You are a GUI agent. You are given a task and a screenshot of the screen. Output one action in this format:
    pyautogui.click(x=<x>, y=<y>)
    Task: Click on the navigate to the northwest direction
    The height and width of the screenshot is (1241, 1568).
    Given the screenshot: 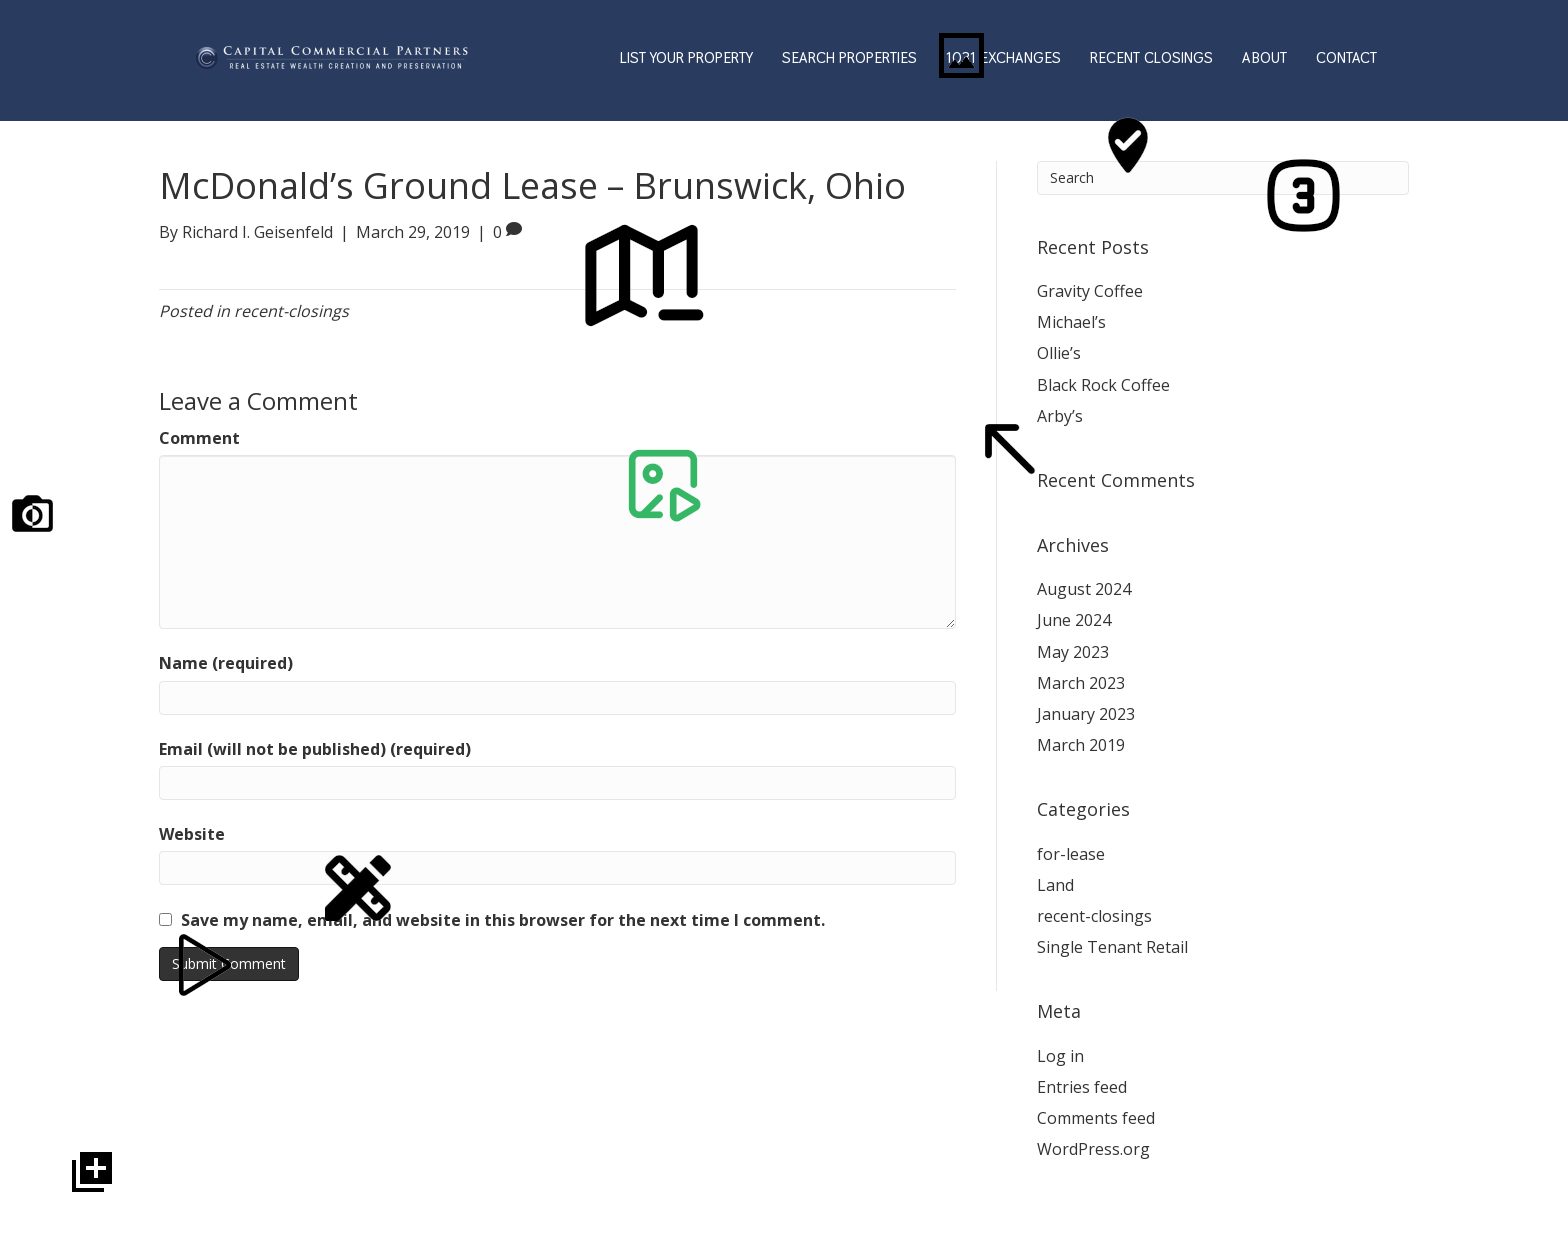 What is the action you would take?
    pyautogui.click(x=1009, y=448)
    